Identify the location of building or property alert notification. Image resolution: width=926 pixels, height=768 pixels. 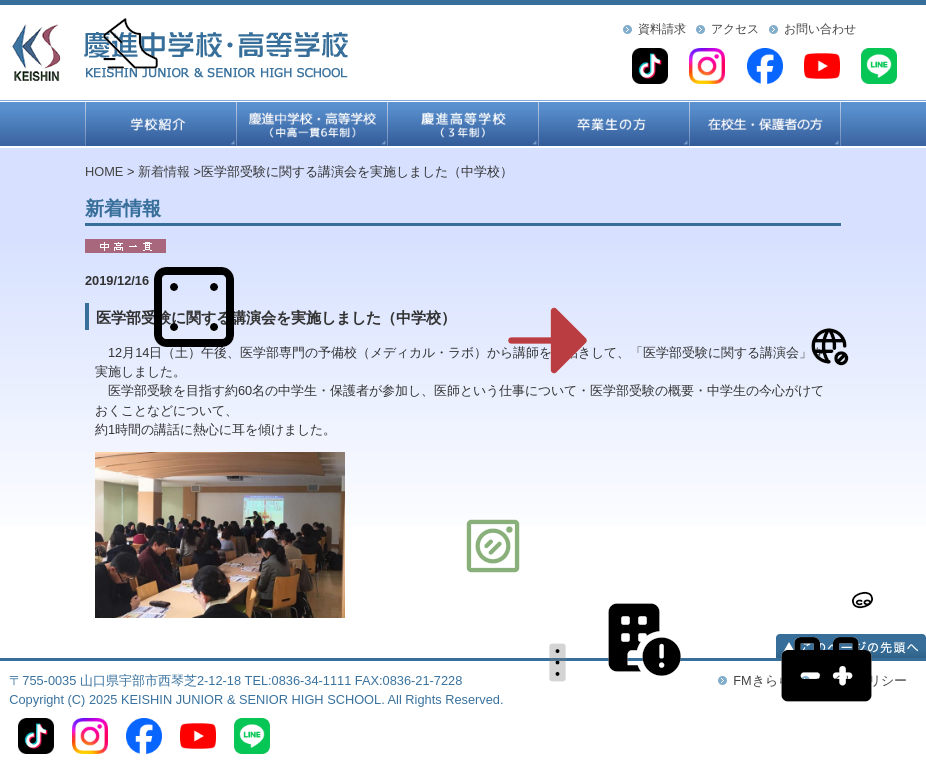
(642, 637).